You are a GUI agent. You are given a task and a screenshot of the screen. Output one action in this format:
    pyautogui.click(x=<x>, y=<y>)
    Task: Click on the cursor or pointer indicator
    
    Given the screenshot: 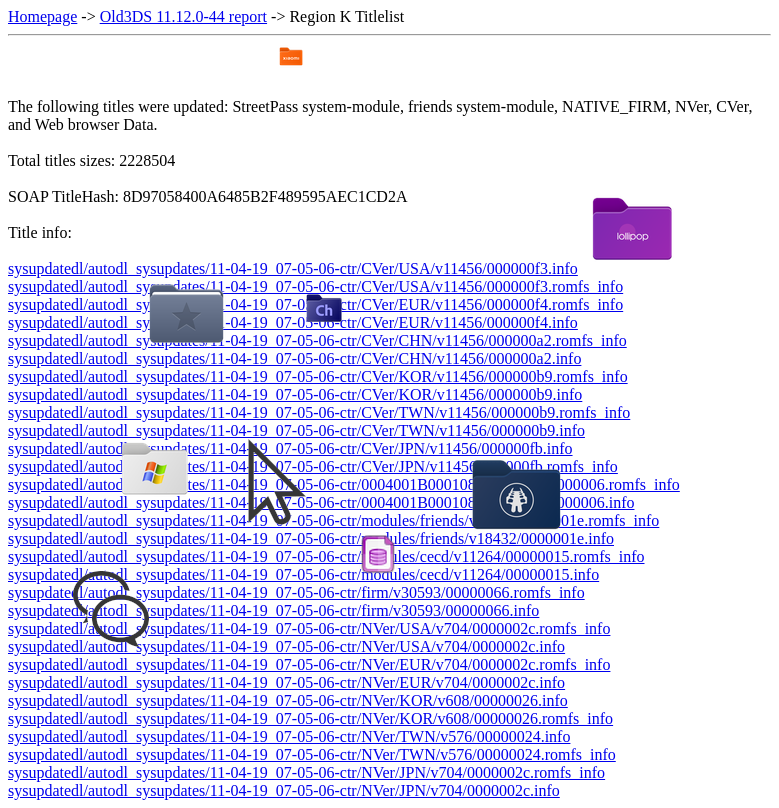 What is the action you would take?
    pyautogui.click(x=278, y=482)
    